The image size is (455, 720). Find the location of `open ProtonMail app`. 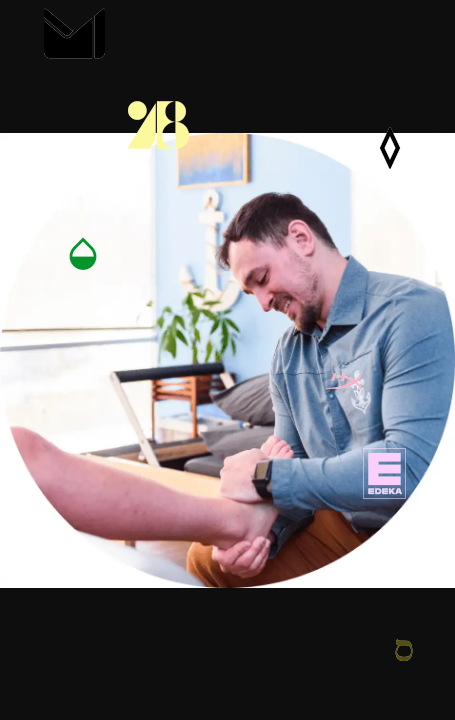

open ProtonMail app is located at coordinates (74, 33).